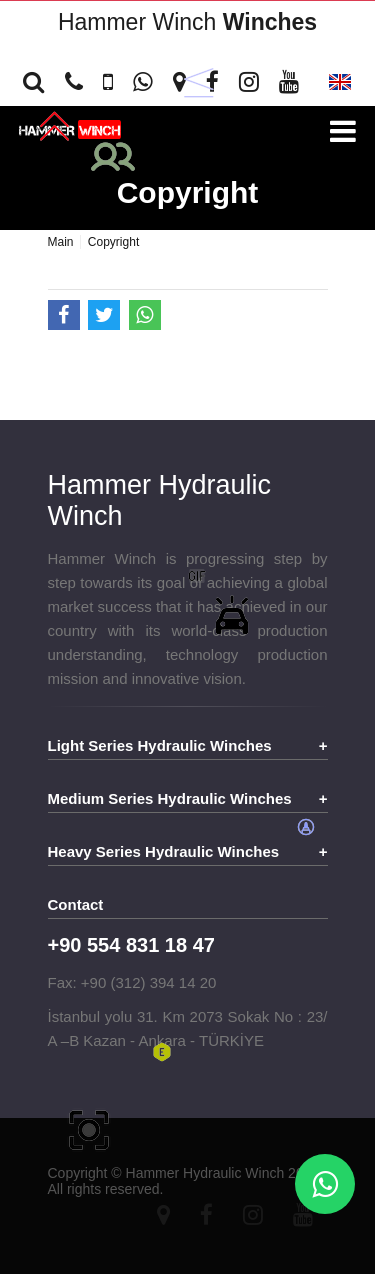 The image size is (375, 1274). What do you see at coordinates (232, 616) in the screenshot?
I see `indicates vehicle is currently active or running` at bounding box center [232, 616].